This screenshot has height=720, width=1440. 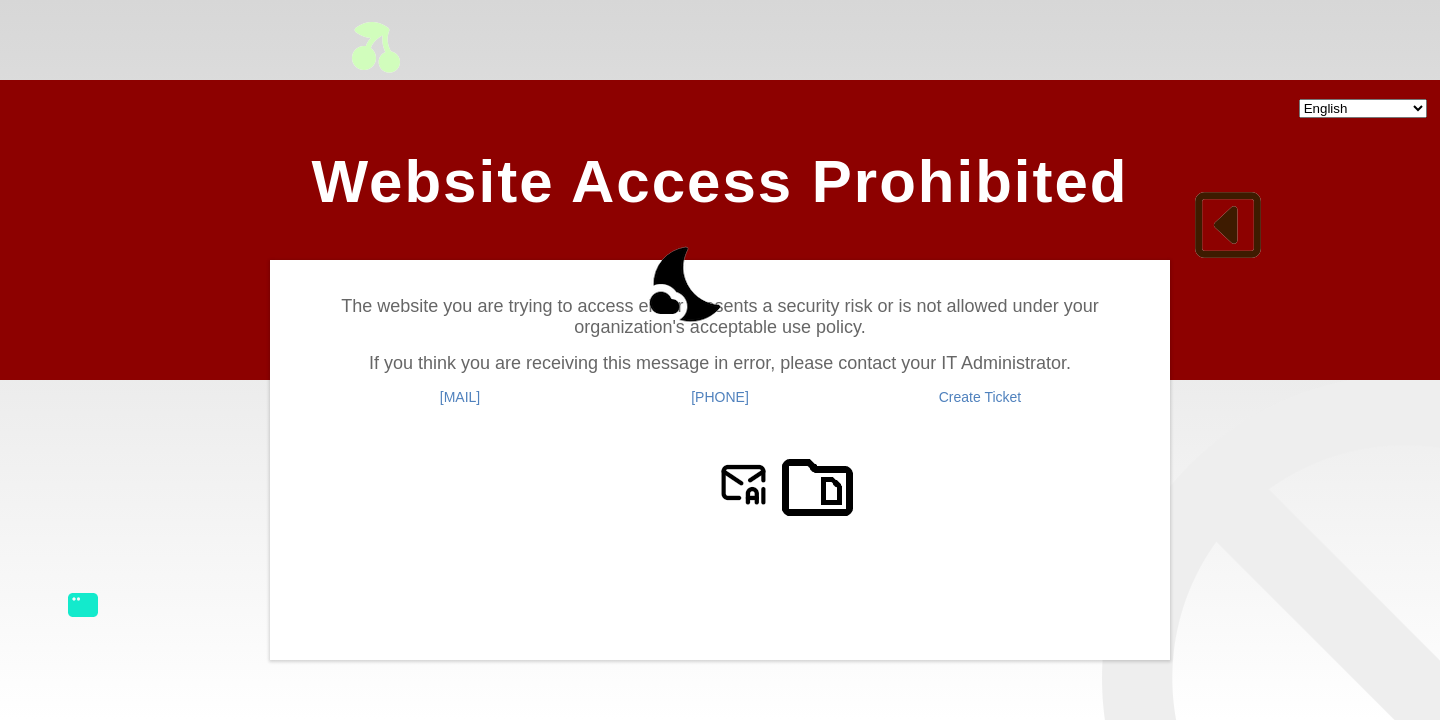 What do you see at coordinates (817, 487) in the screenshot?
I see `access saved code snippets` at bounding box center [817, 487].